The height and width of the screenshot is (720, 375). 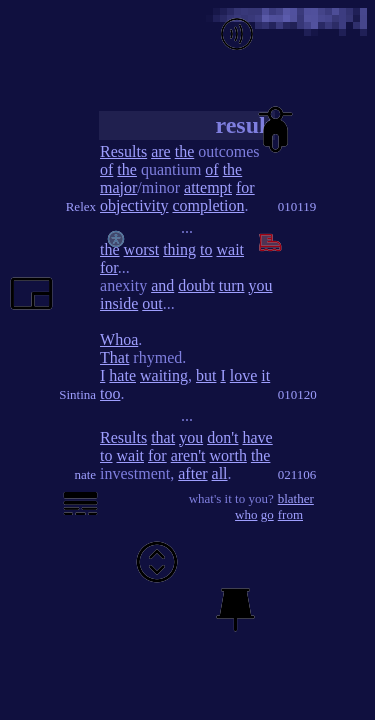 What do you see at coordinates (269, 242) in the screenshot?
I see `footwear or shoe category` at bounding box center [269, 242].